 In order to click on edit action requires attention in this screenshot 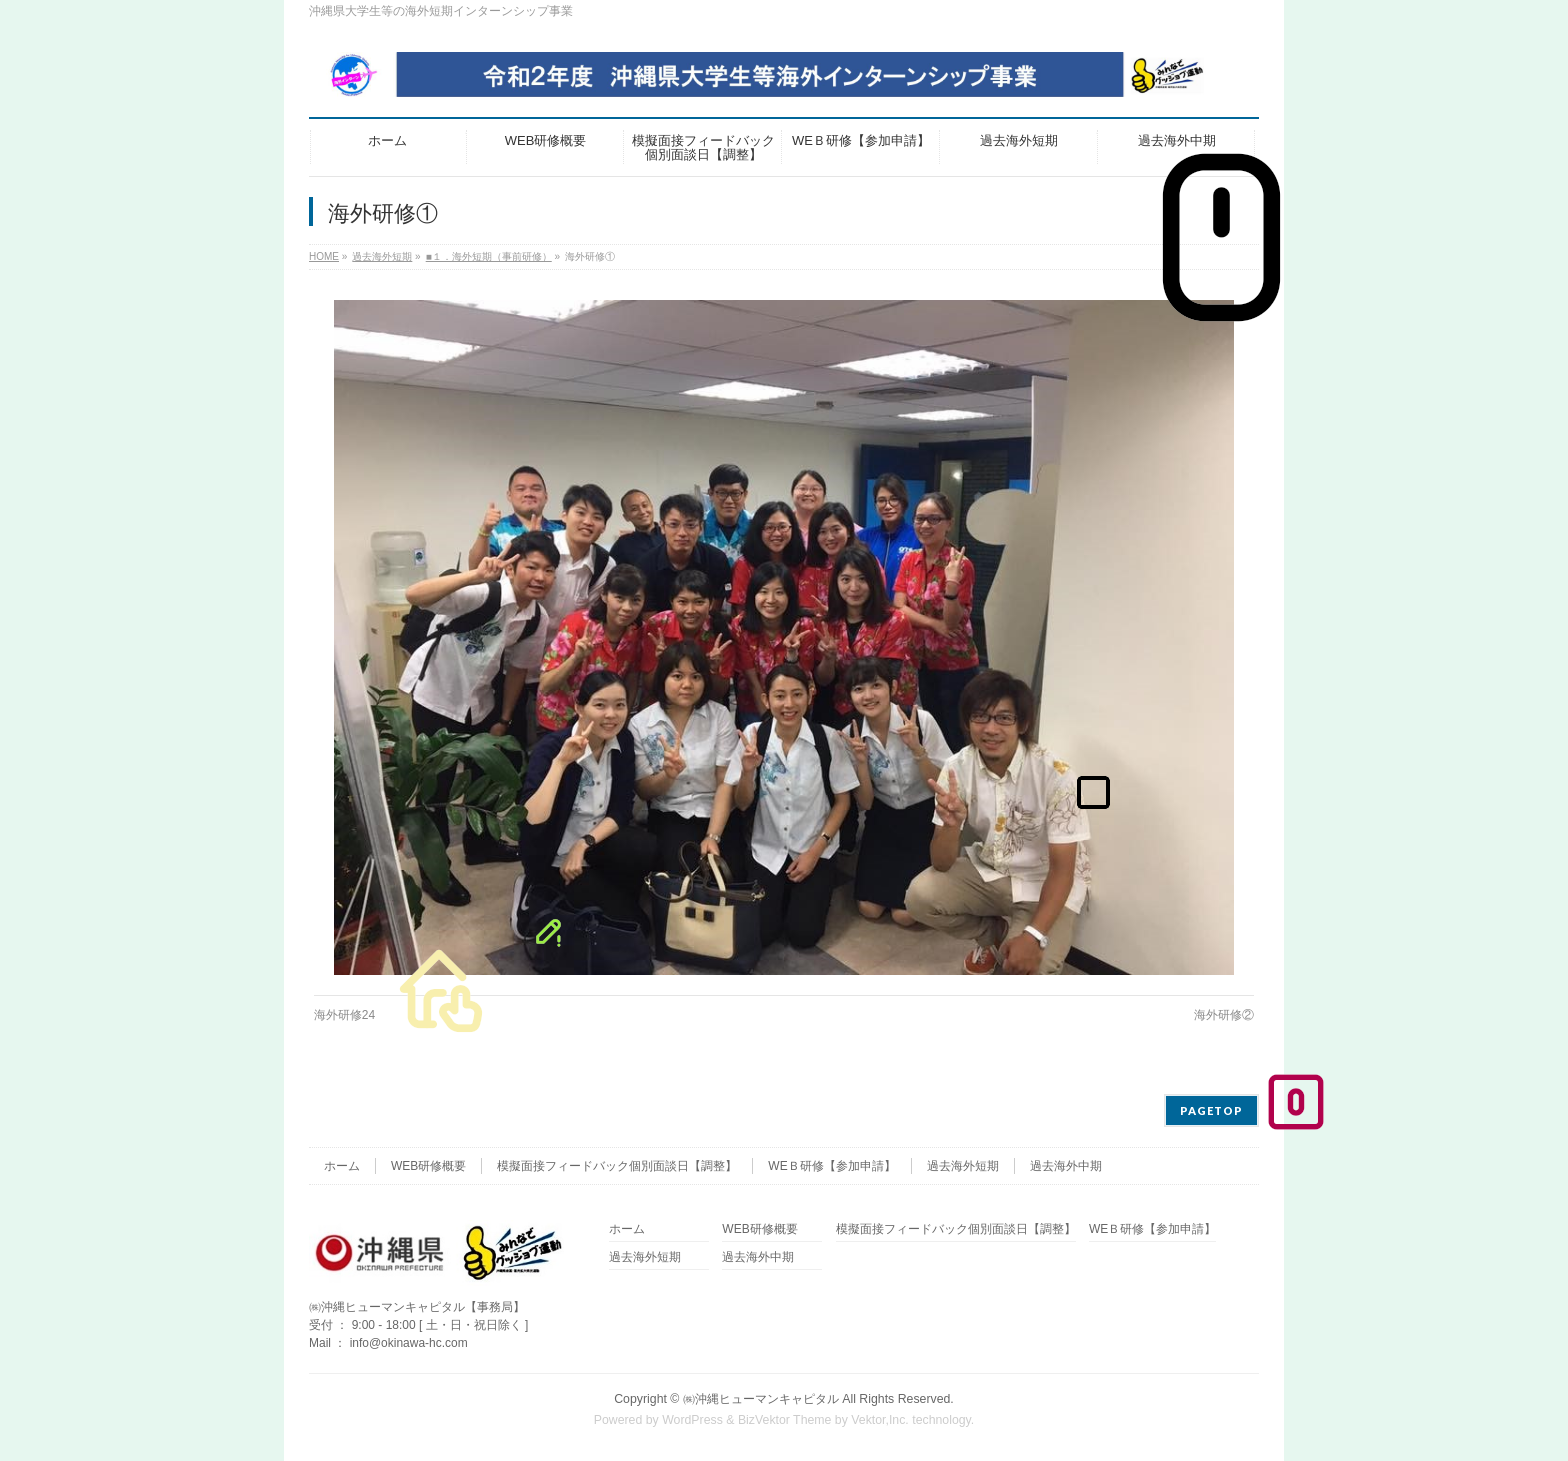, I will do `click(549, 931)`.